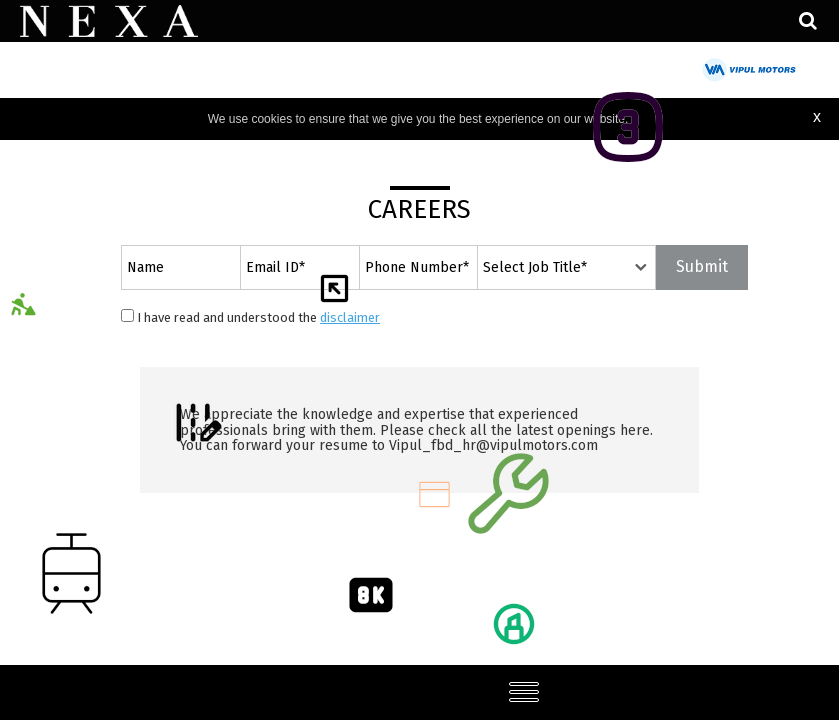 This screenshot has width=839, height=720. Describe the element at coordinates (434, 494) in the screenshot. I see `open web browser` at that location.